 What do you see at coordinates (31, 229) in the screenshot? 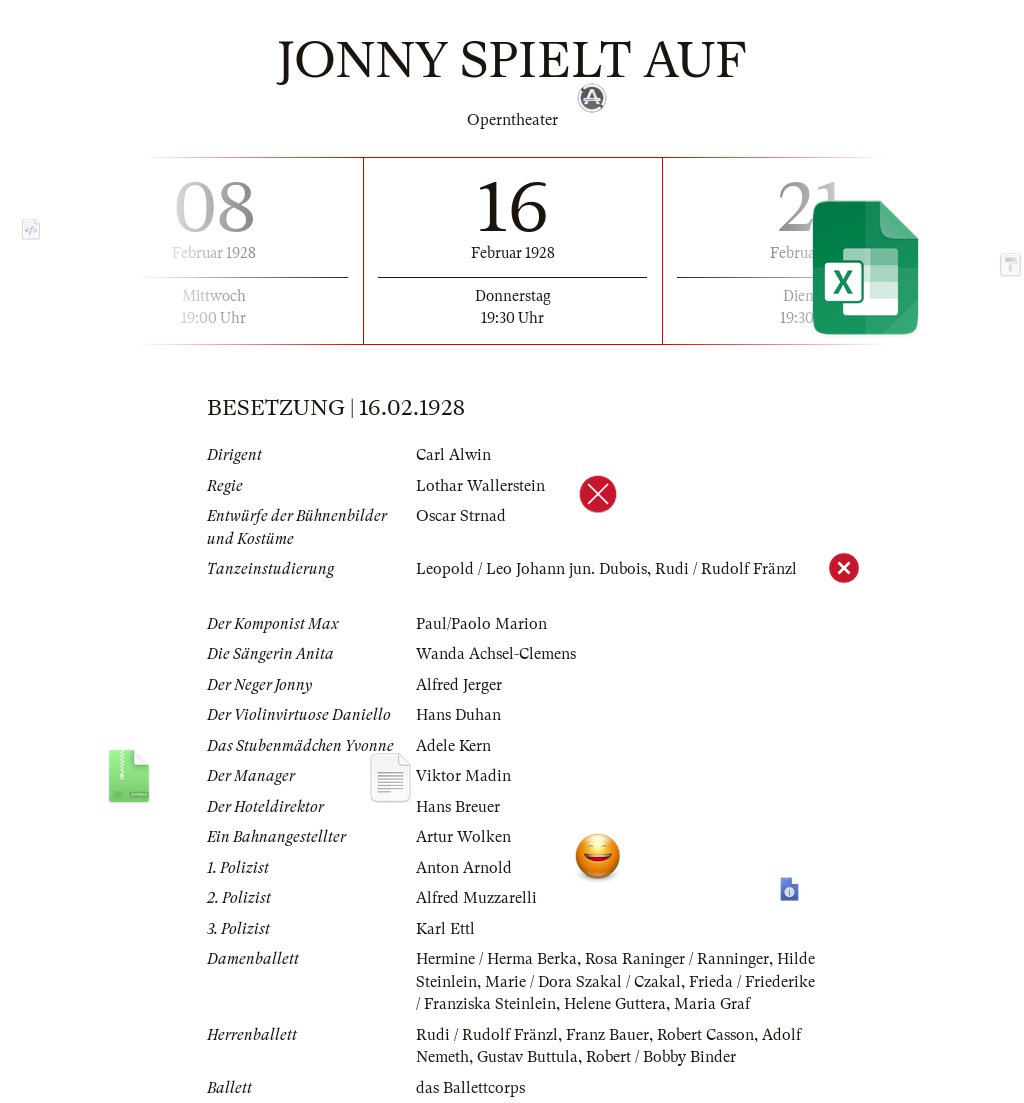
I see `an HTML or code file` at bounding box center [31, 229].